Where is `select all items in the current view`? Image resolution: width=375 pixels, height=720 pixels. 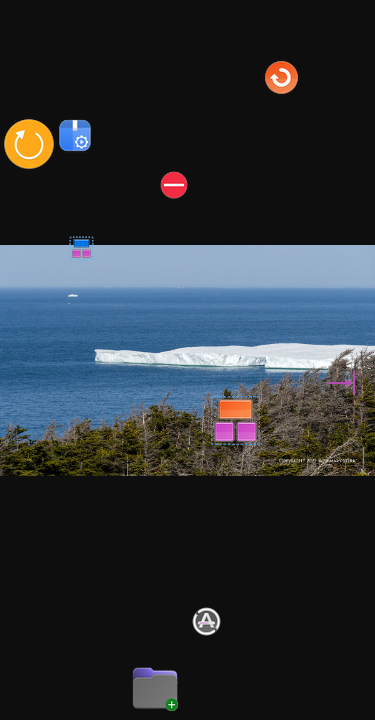 select all items in the current view is located at coordinates (235, 420).